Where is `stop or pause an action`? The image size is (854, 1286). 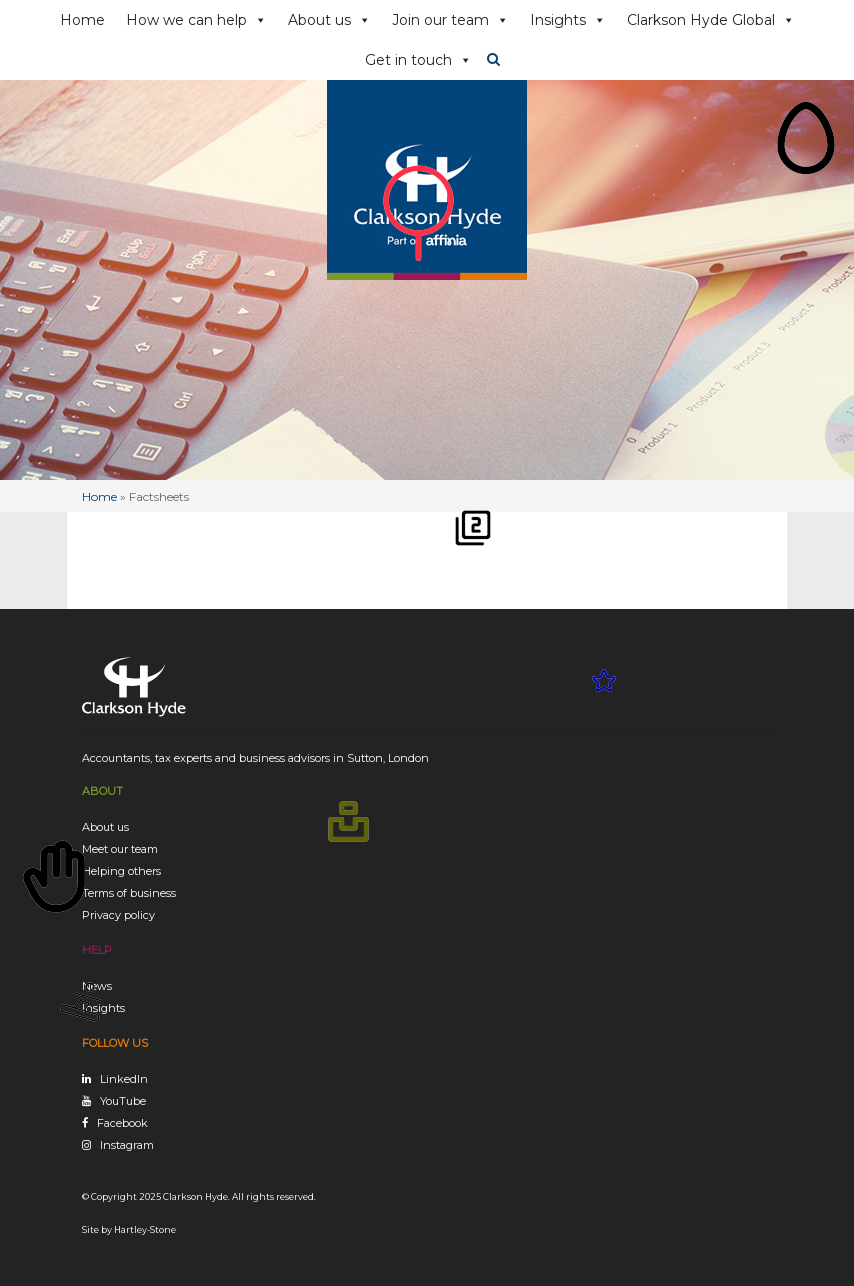 stop or pause an action is located at coordinates (56, 876).